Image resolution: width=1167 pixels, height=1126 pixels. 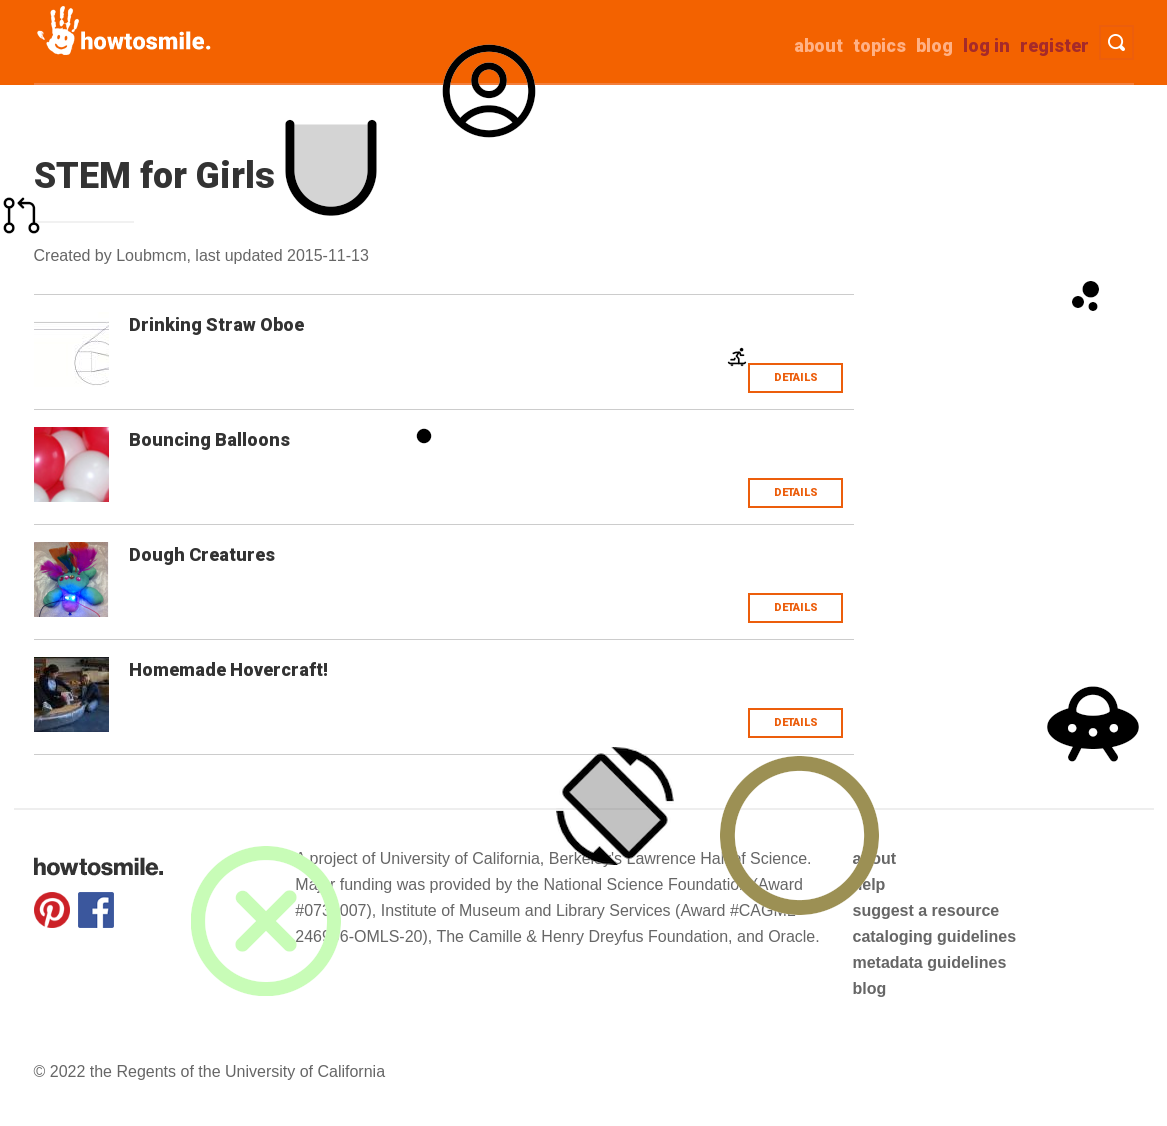 I want to click on close or dismiss a dialog, so click(x=266, y=921).